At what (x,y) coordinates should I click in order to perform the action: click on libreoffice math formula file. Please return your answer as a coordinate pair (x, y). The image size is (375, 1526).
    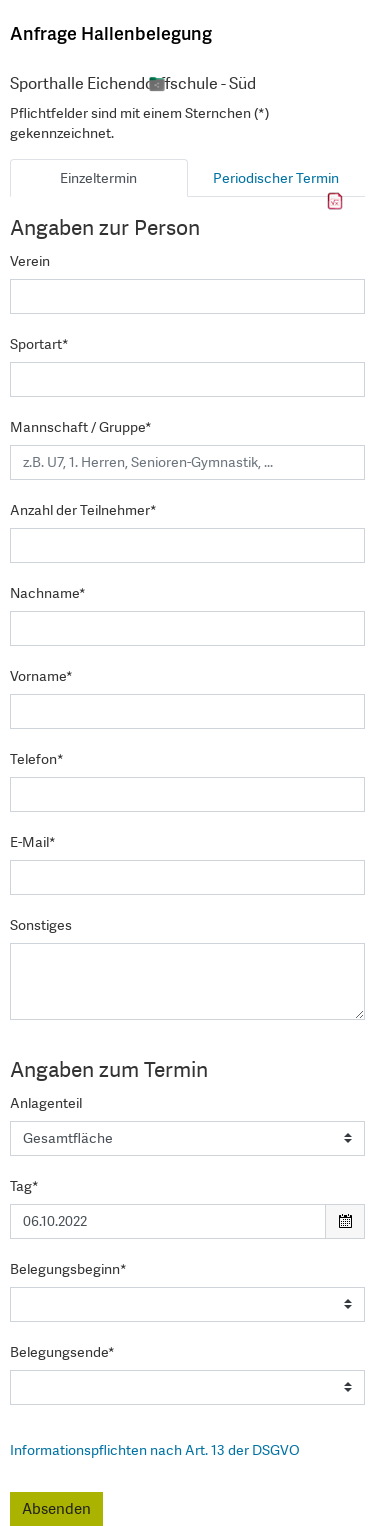
    Looking at the image, I should click on (335, 201).